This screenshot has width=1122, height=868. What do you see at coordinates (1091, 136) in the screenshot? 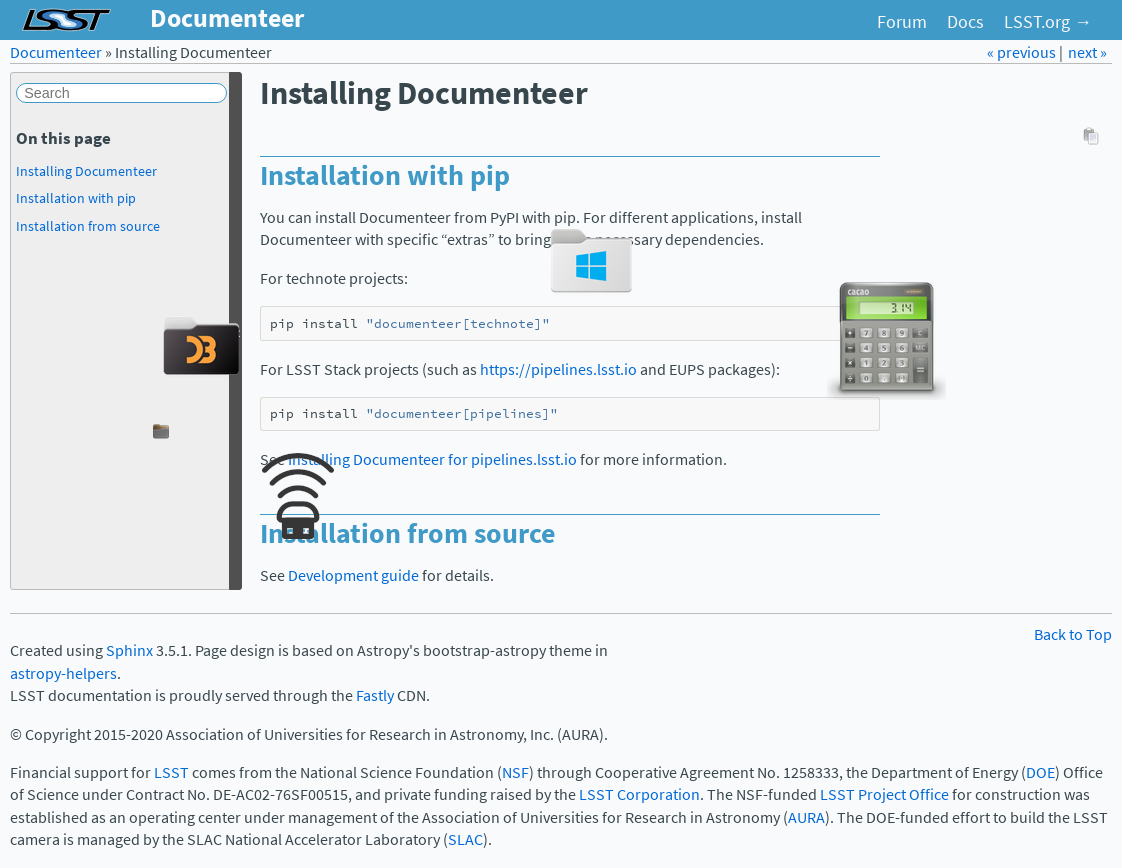
I see `paste content from clipboard` at bounding box center [1091, 136].